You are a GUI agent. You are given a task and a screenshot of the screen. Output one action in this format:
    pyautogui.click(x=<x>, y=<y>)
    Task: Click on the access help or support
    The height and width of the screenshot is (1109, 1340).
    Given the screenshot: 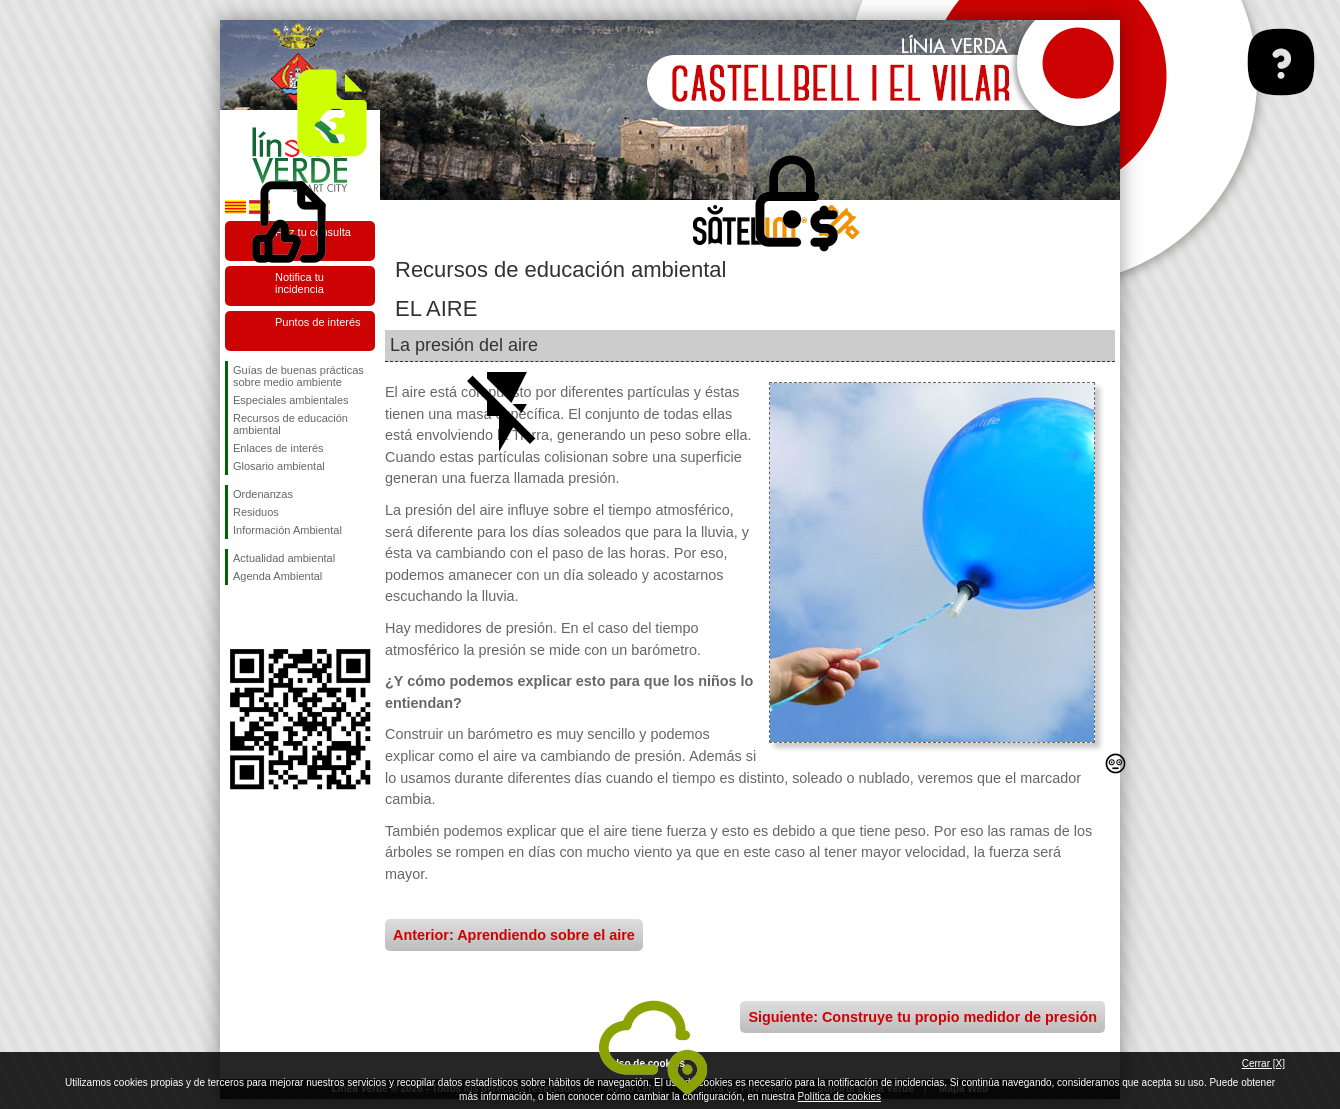 What is the action you would take?
    pyautogui.click(x=1281, y=62)
    